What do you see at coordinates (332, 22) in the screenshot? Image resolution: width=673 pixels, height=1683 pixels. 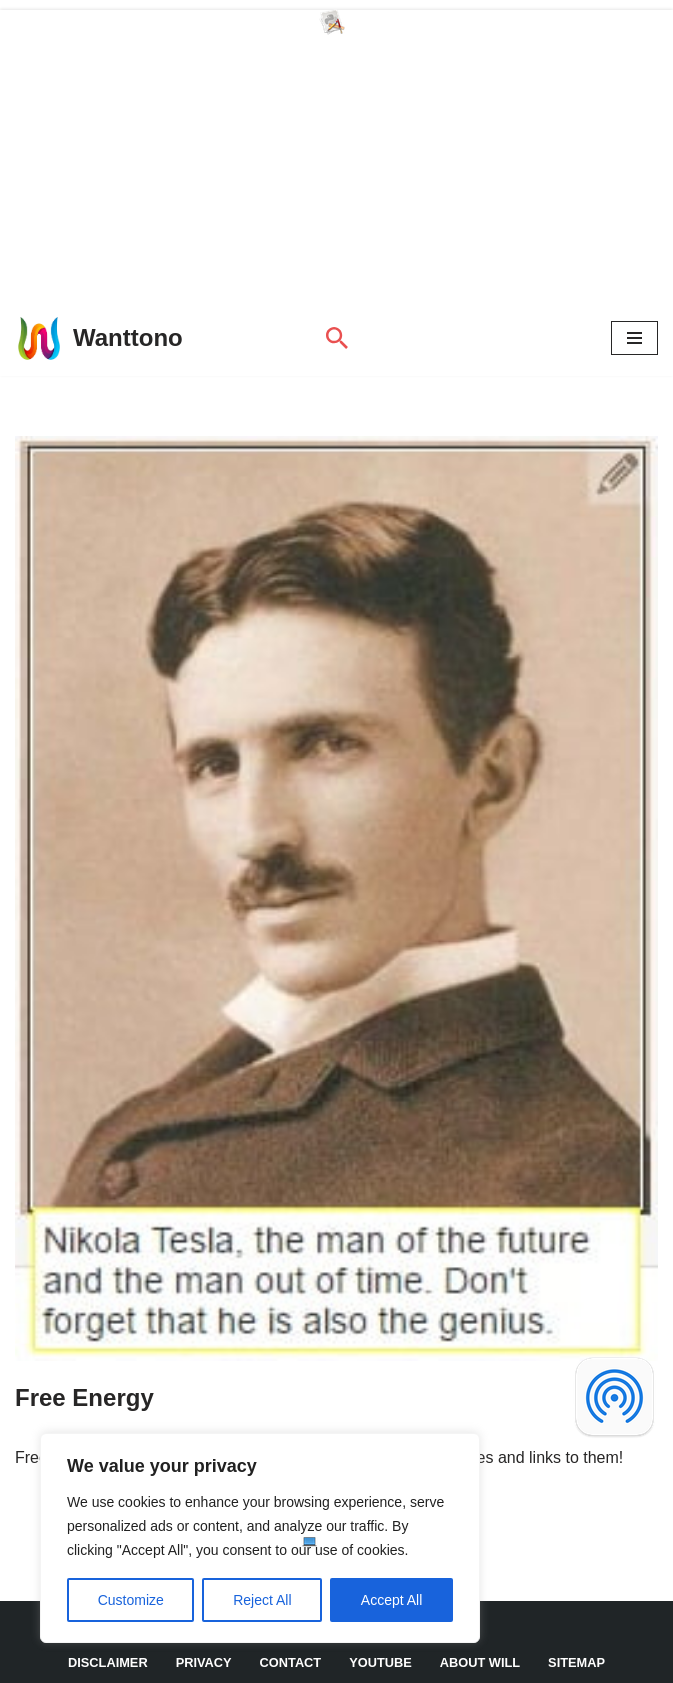 I see `python application or script runner` at bounding box center [332, 22].